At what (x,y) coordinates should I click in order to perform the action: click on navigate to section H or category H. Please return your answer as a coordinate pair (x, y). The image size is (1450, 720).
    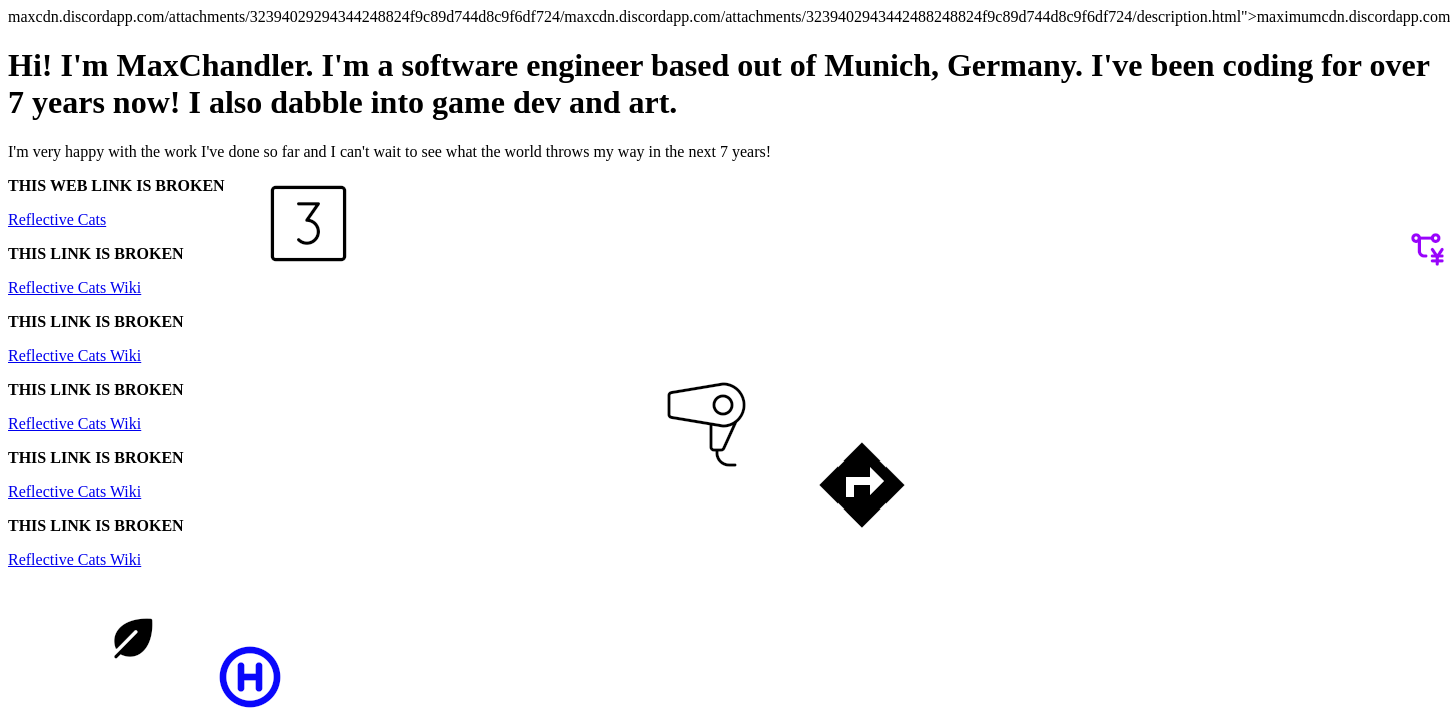
    Looking at the image, I should click on (250, 677).